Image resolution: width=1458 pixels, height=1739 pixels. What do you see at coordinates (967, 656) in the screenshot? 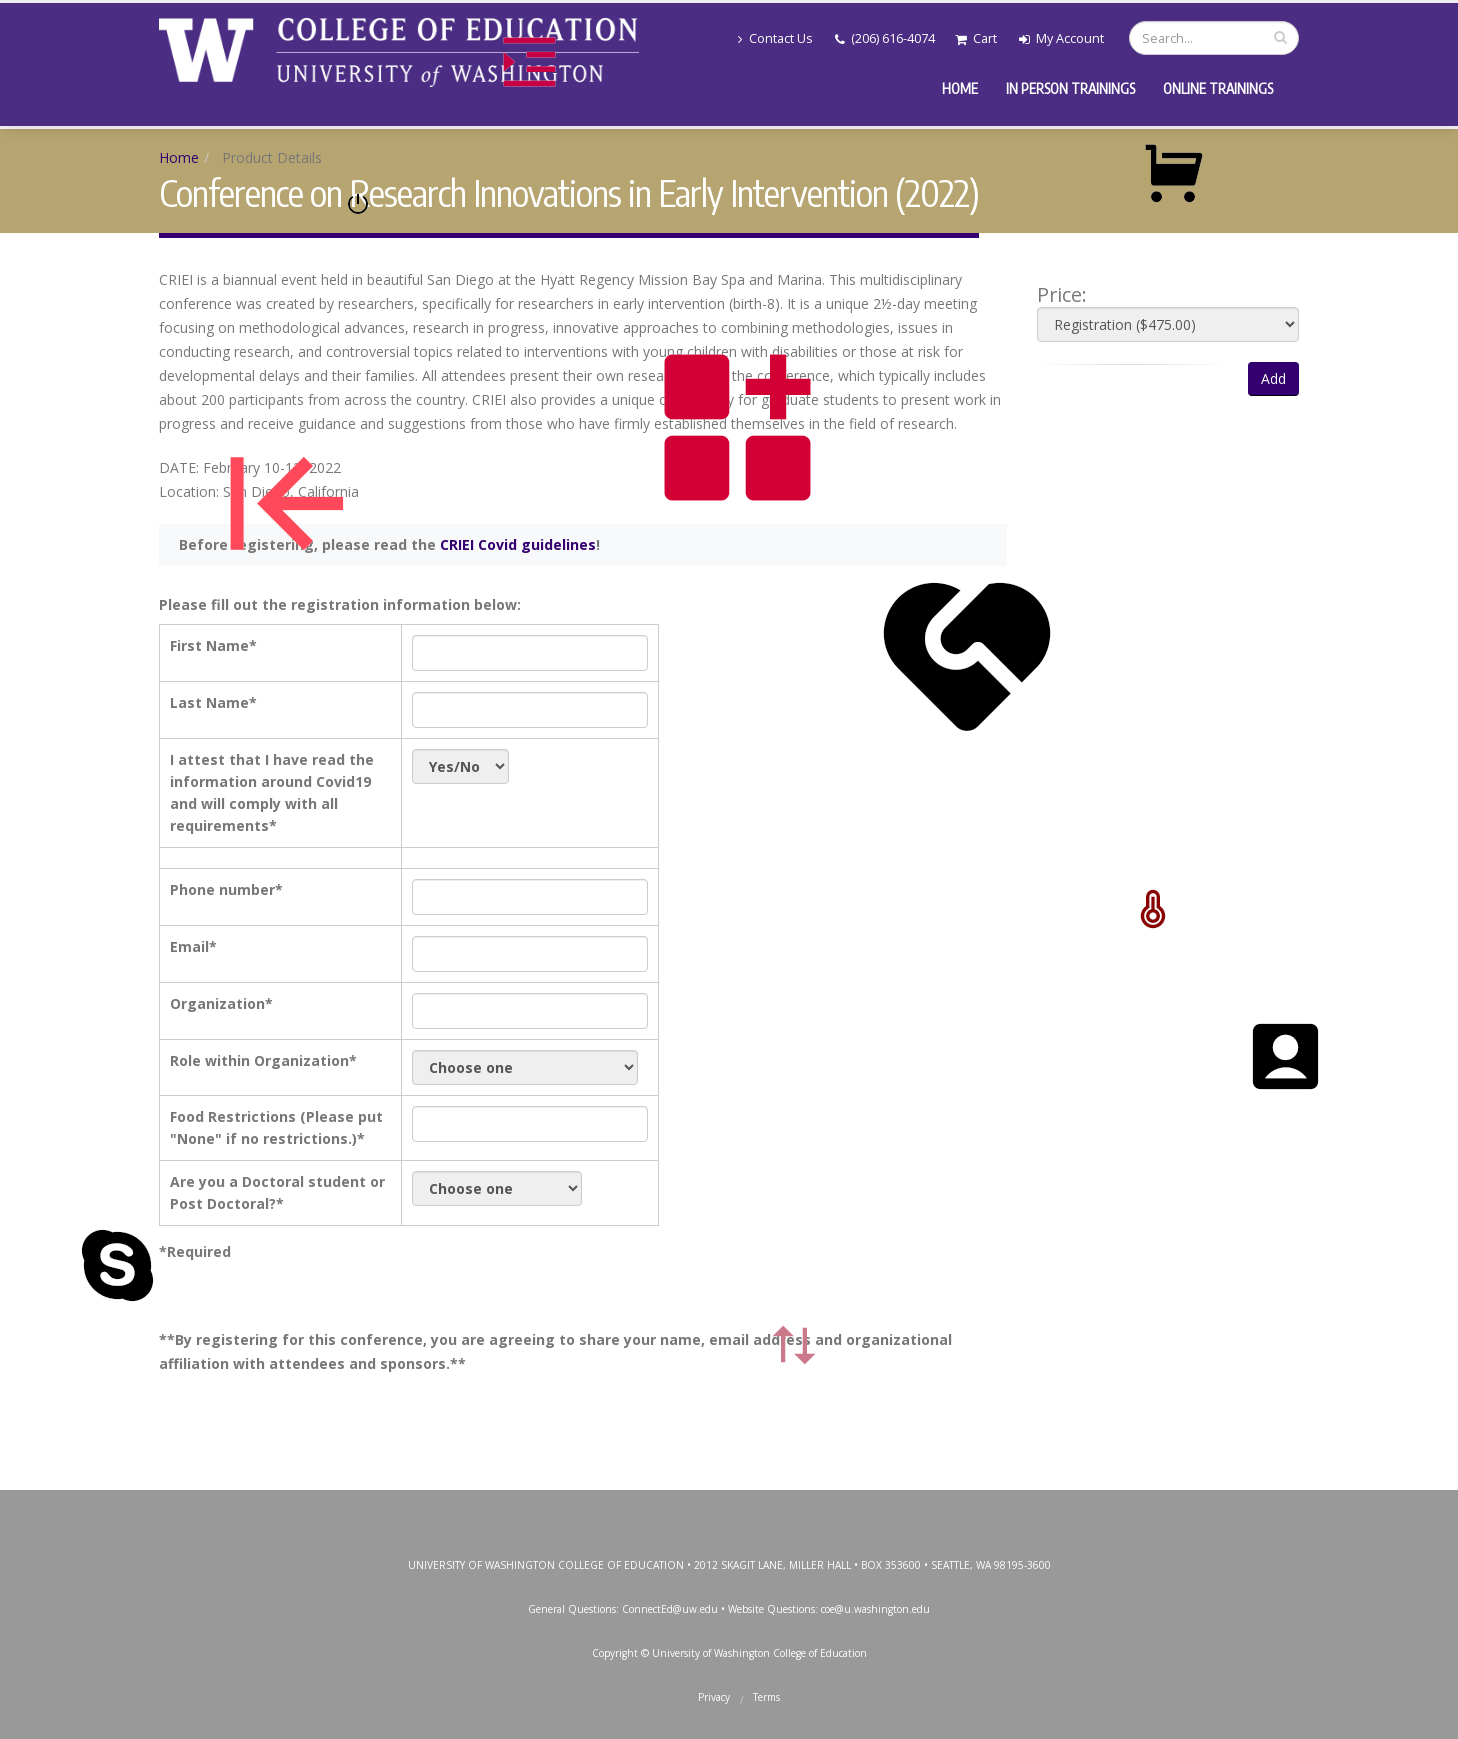
I see `access customer service or support` at bounding box center [967, 656].